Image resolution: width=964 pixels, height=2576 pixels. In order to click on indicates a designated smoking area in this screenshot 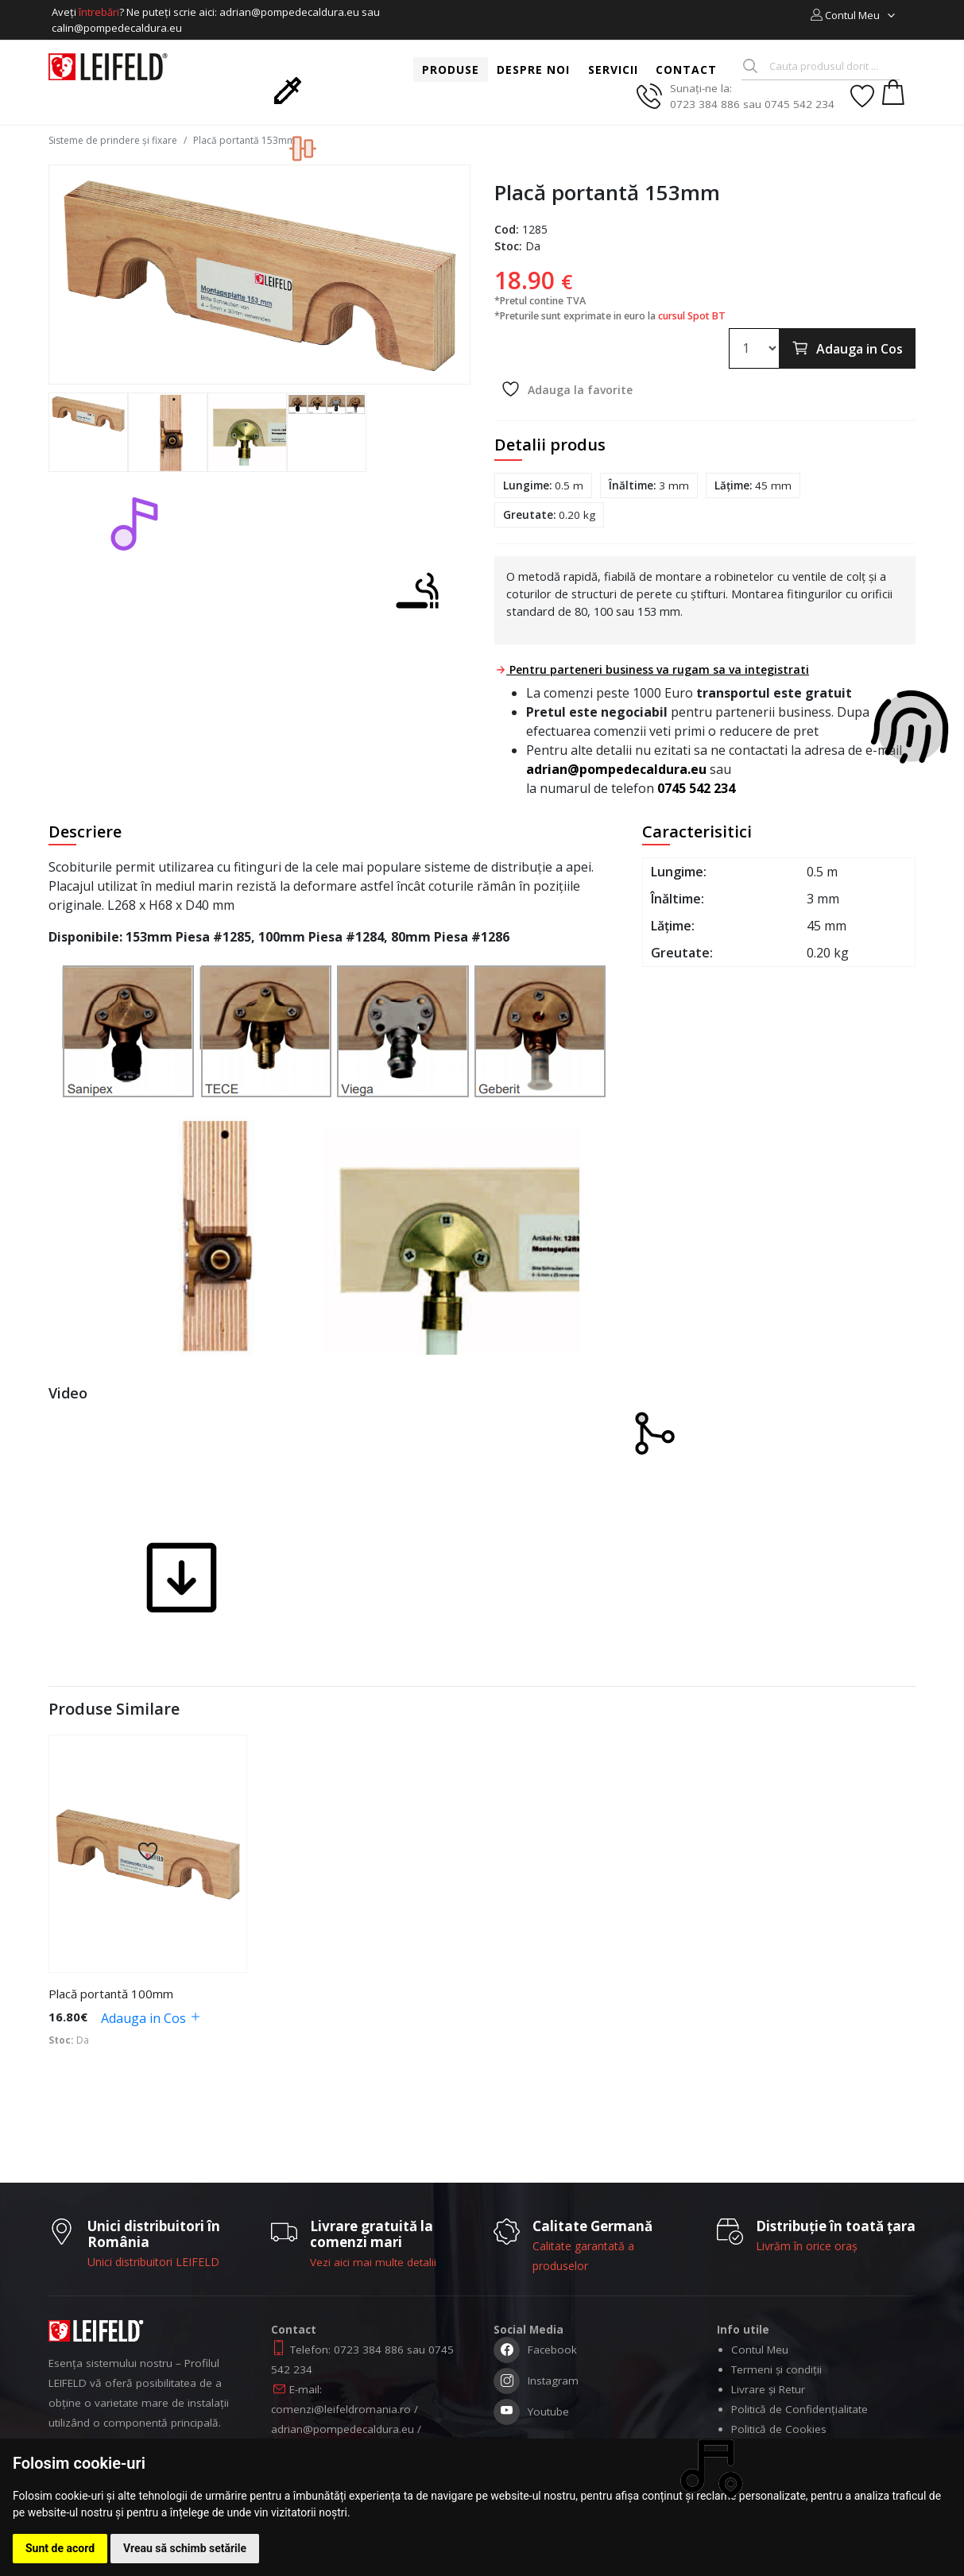, I will do `click(417, 594)`.